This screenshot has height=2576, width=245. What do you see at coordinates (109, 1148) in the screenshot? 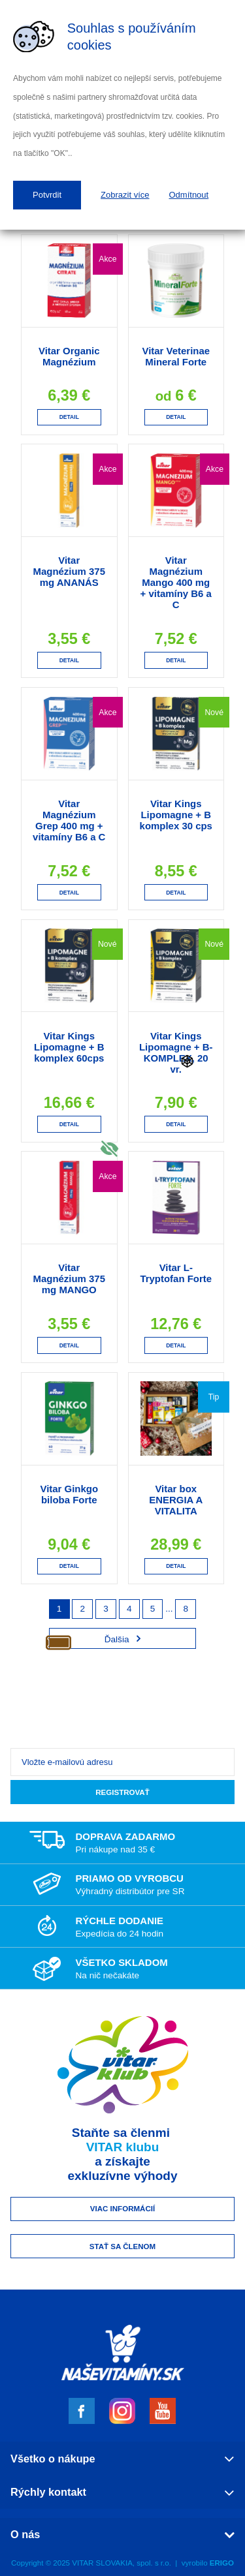
I see `hide password or sensitive content` at bounding box center [109, 1148].